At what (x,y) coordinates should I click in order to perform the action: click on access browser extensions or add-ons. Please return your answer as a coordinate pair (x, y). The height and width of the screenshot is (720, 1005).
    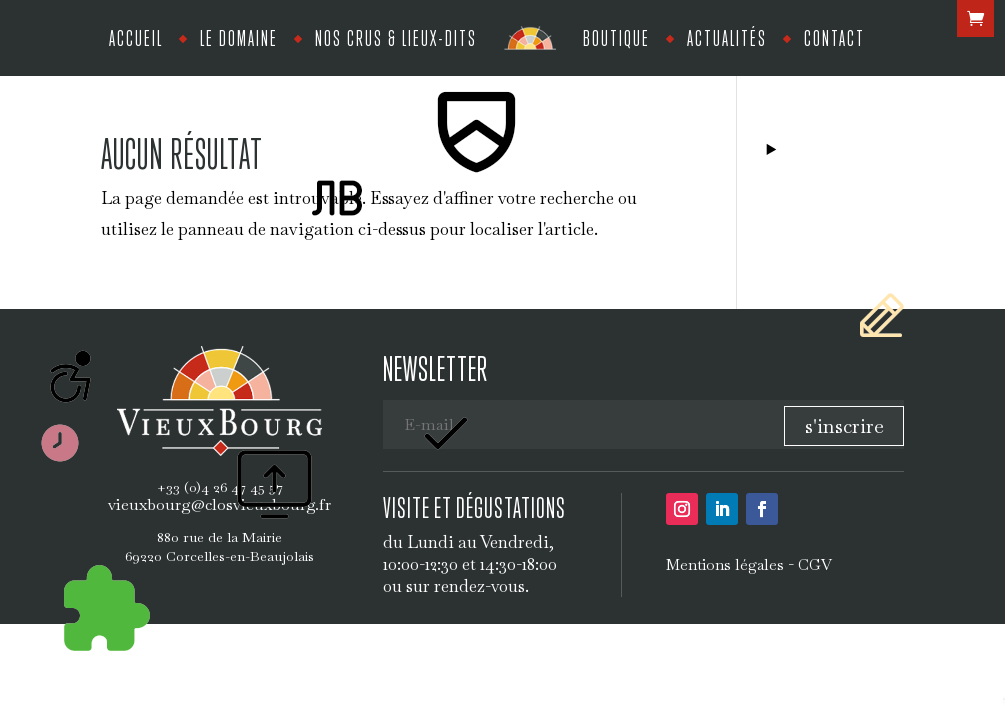
    Looking at the image, I should click on (107, 608).